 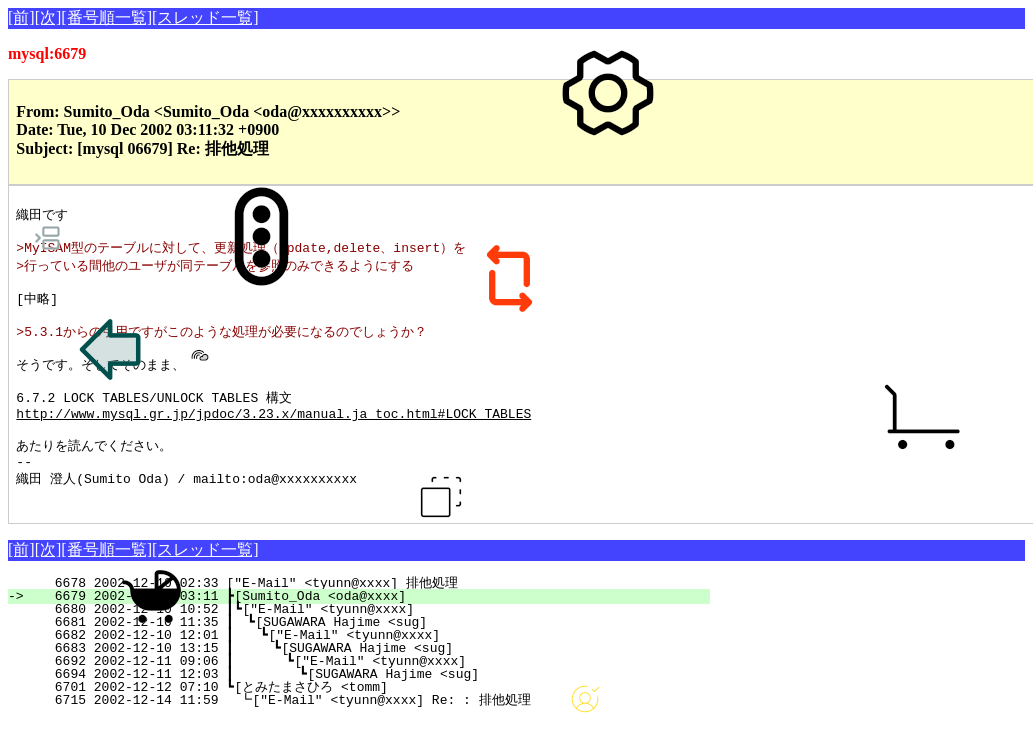 I want to click on access baby or parenting-related features, so click(x=152, y=594).